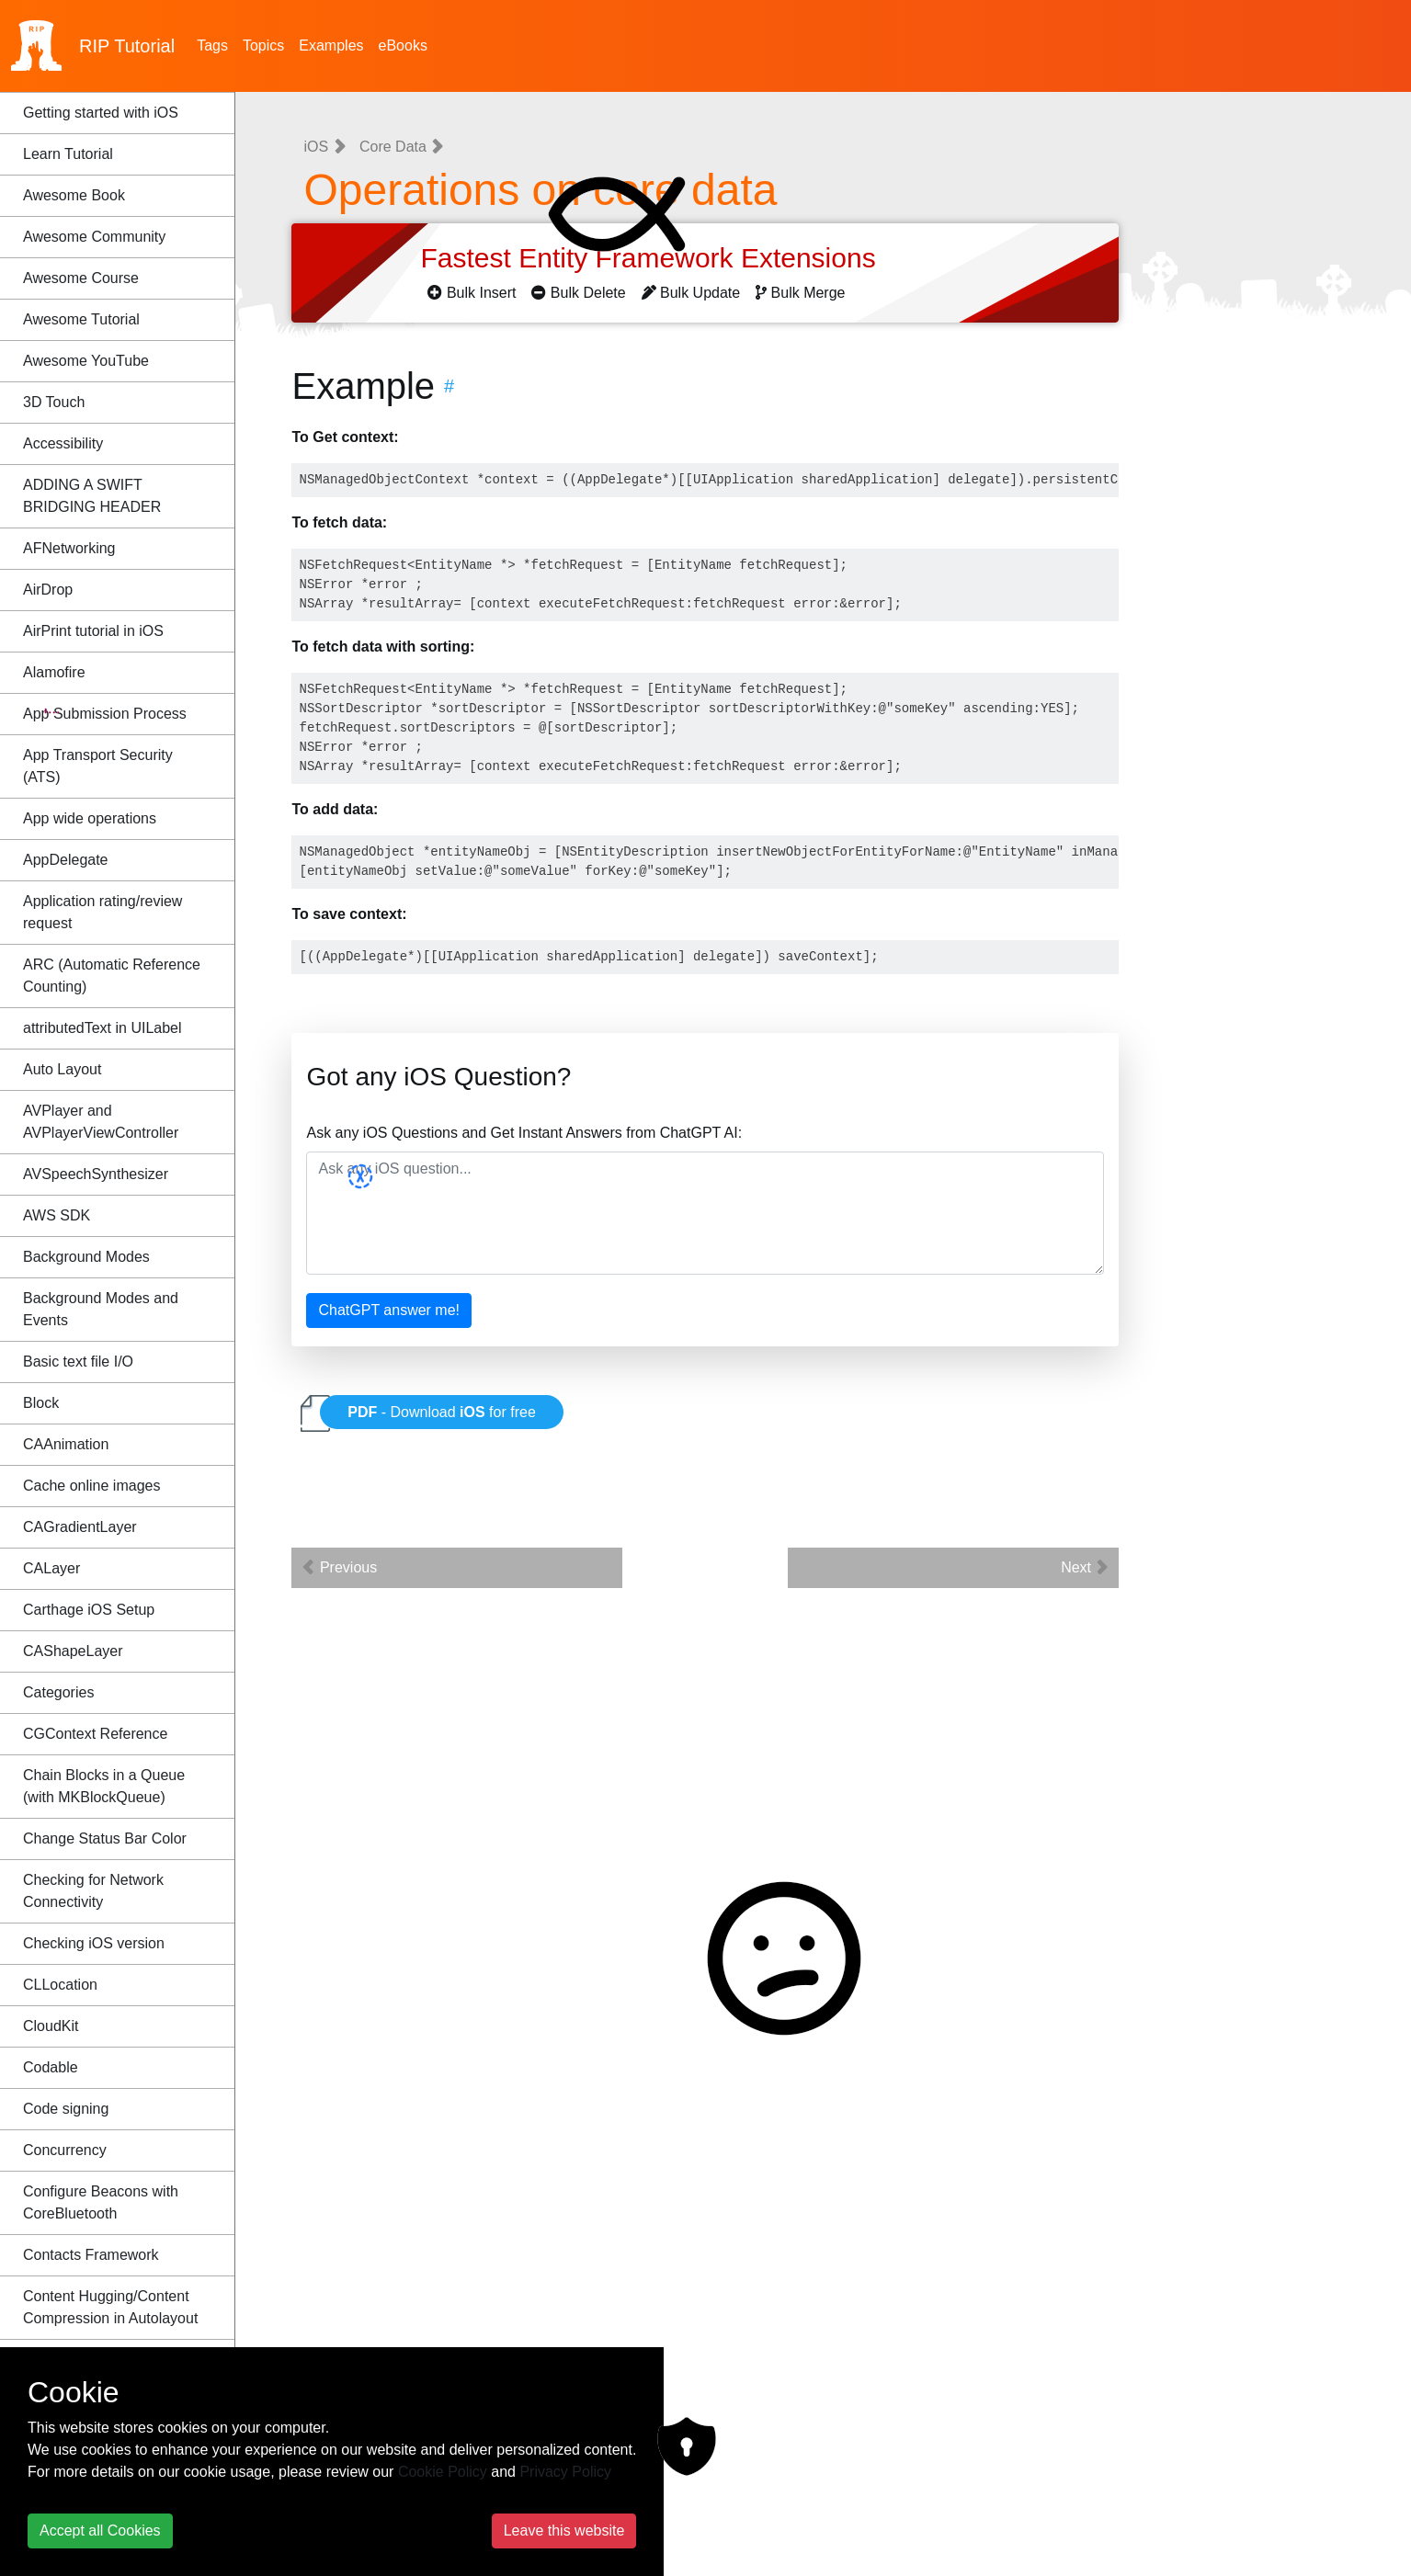 The height and width of the screenshot is (2576, 1411). Describe the element at coordinates (51, 706) in the screenshot. I see `indicates weak signal strength` at that location.